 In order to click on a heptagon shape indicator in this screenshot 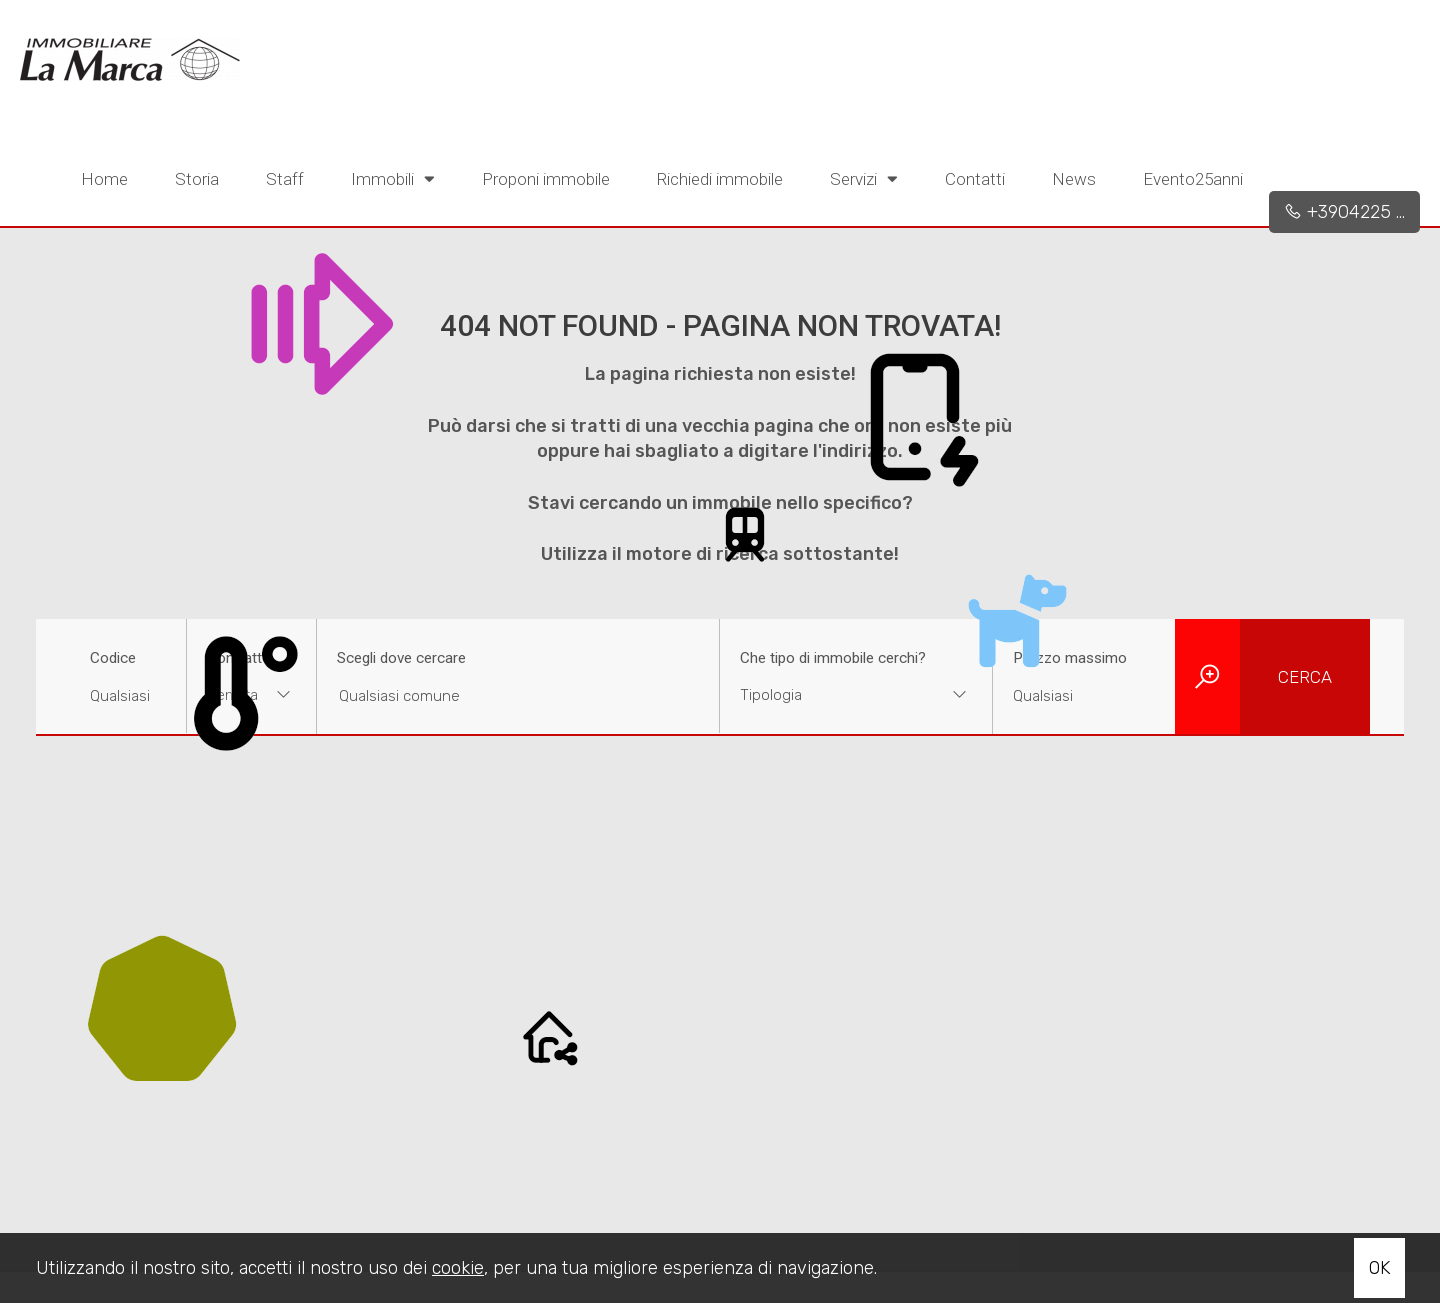, I will do `click(162, 1013)`.